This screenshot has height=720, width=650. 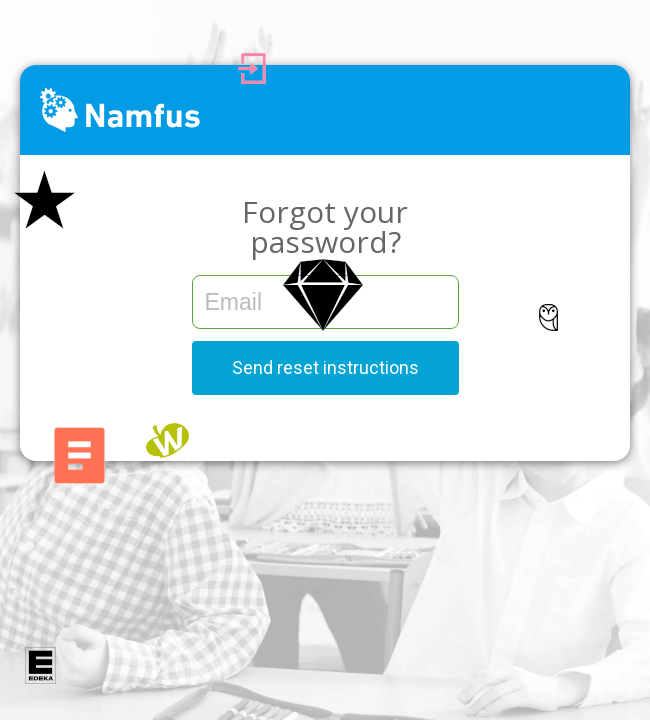 What do you see at coordinates (79, 455) in the screenshot?
I see `view document list or file directory` at bounding box center [79, 455].